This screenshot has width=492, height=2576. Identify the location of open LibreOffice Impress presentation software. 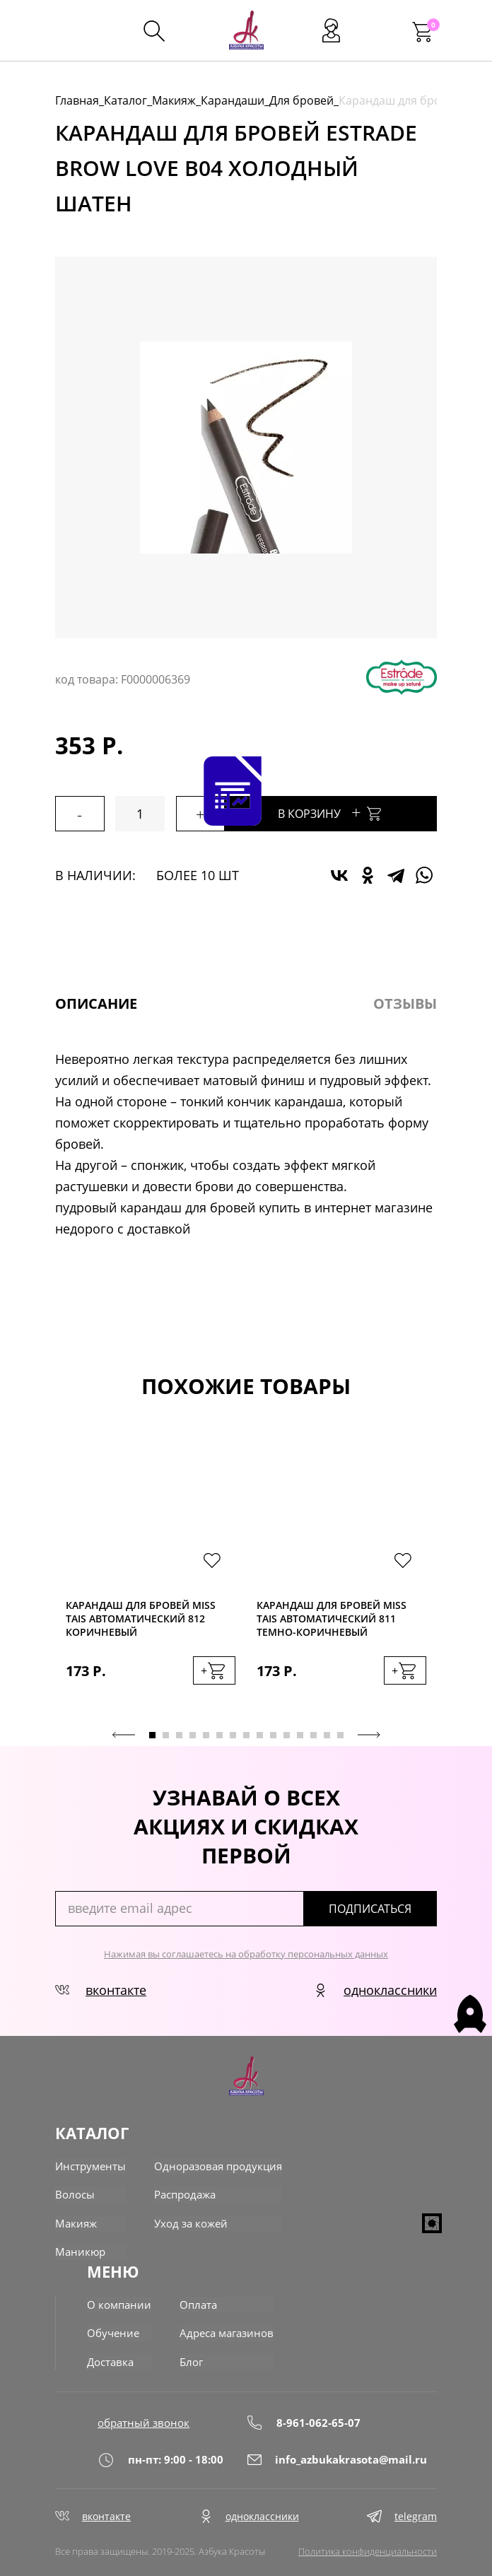
(233, 791).